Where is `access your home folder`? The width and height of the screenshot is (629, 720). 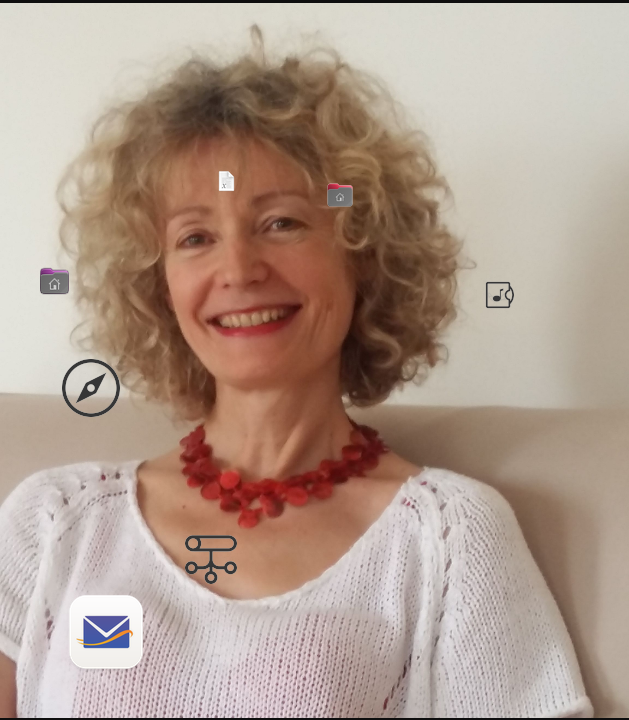 access your home folder is located at coordinates (54, 280).